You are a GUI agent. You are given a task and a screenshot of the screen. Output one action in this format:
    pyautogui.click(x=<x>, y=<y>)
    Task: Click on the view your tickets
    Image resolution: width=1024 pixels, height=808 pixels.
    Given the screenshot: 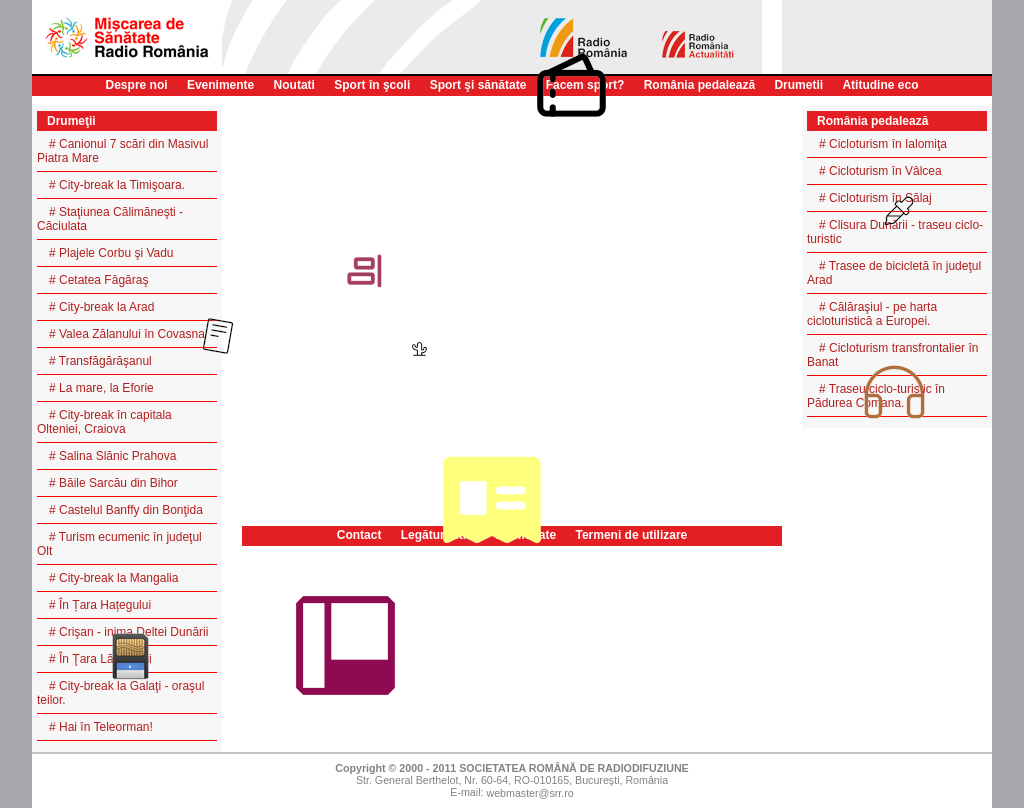 What is the action you would take?
    pyautogui.click(x=571, y=85)
    